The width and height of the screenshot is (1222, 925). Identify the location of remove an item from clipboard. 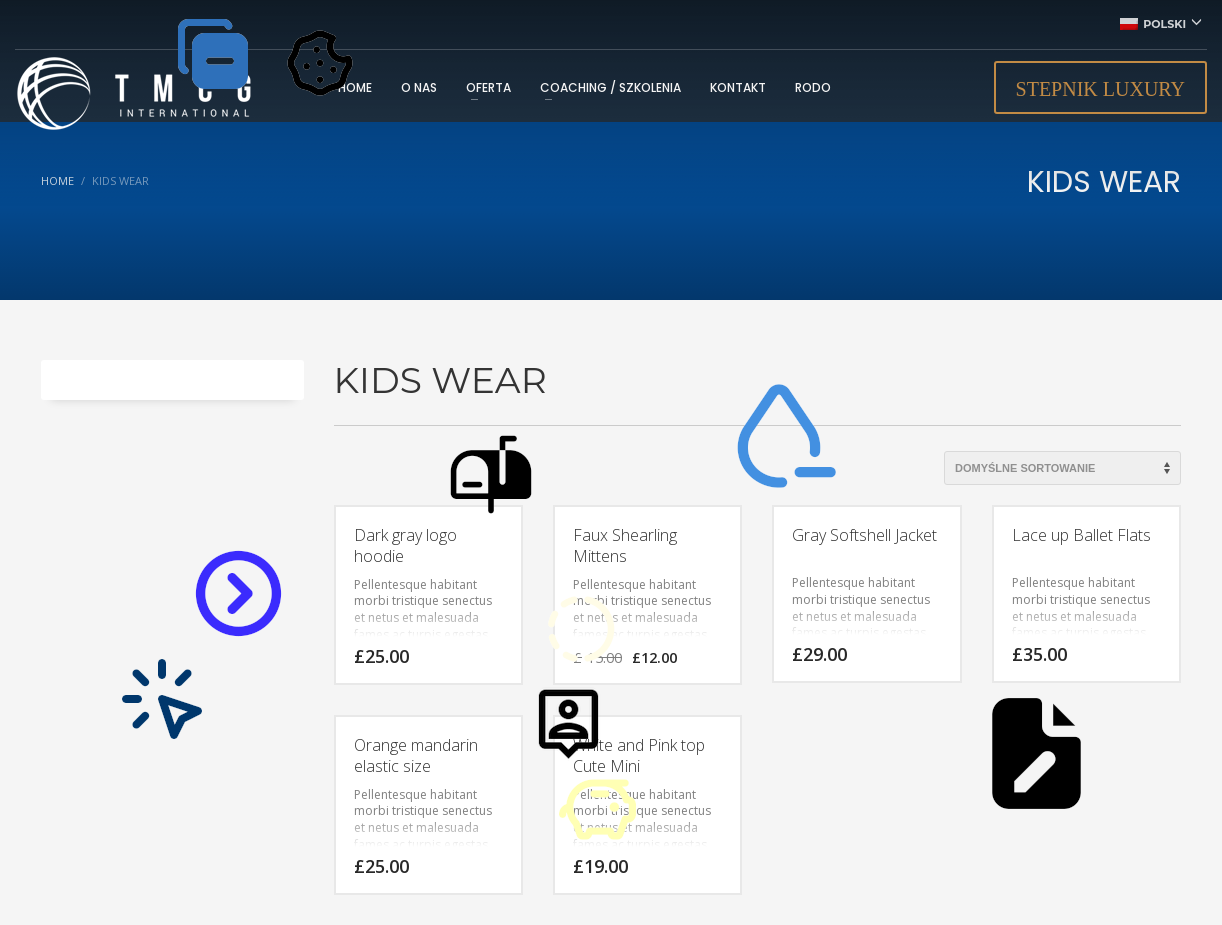
(213, 54).